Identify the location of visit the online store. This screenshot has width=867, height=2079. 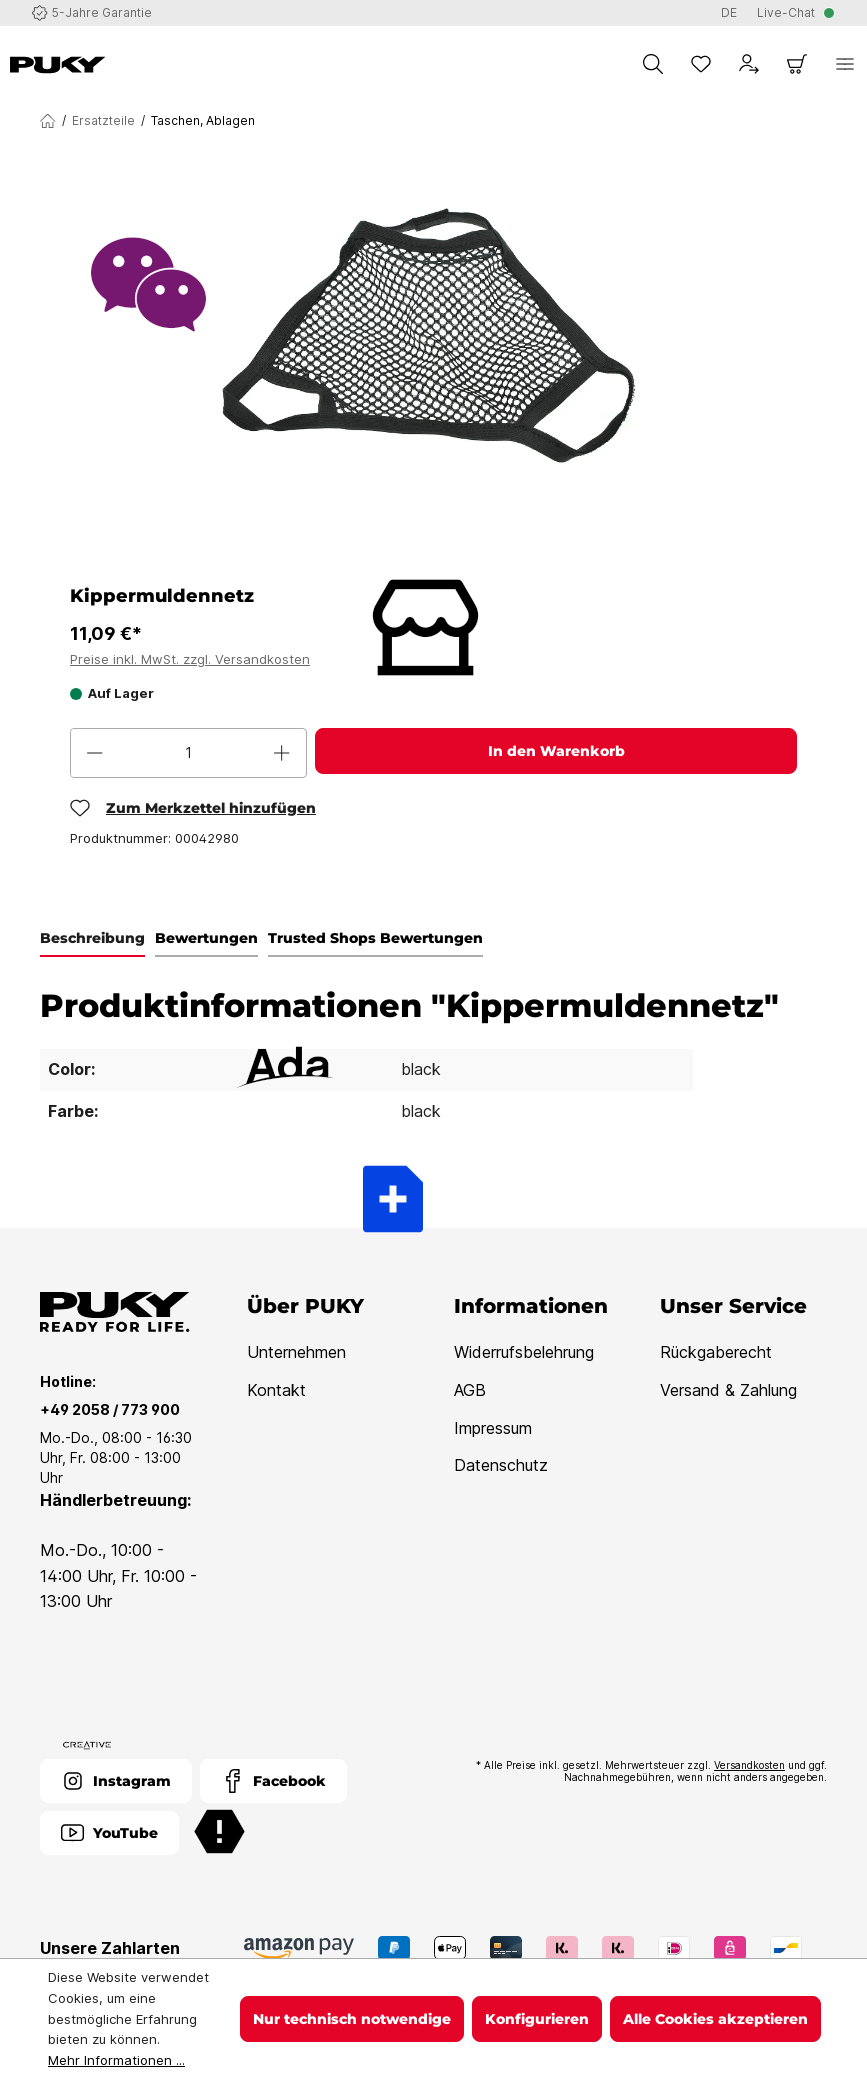
(425, 627).